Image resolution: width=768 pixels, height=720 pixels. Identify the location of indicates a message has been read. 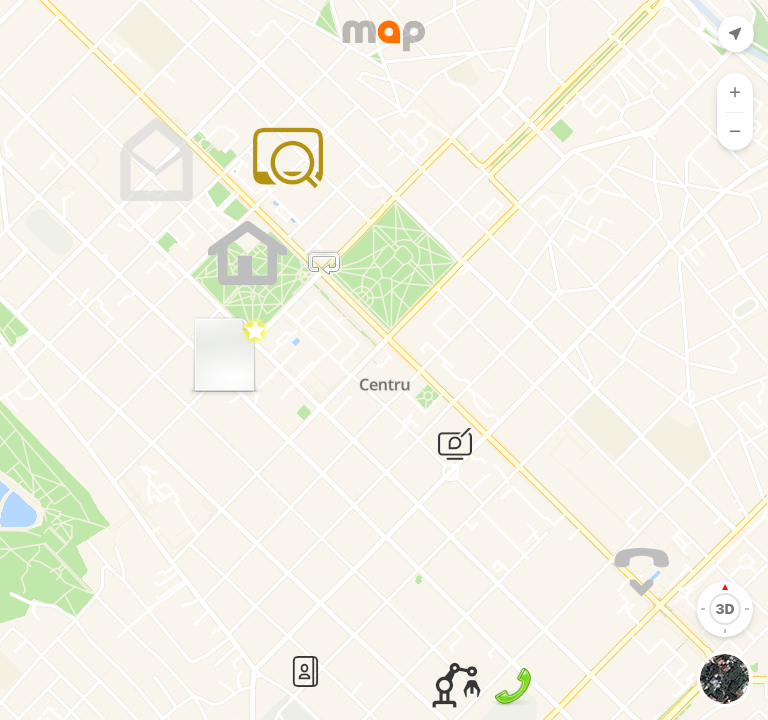
(156, 159).